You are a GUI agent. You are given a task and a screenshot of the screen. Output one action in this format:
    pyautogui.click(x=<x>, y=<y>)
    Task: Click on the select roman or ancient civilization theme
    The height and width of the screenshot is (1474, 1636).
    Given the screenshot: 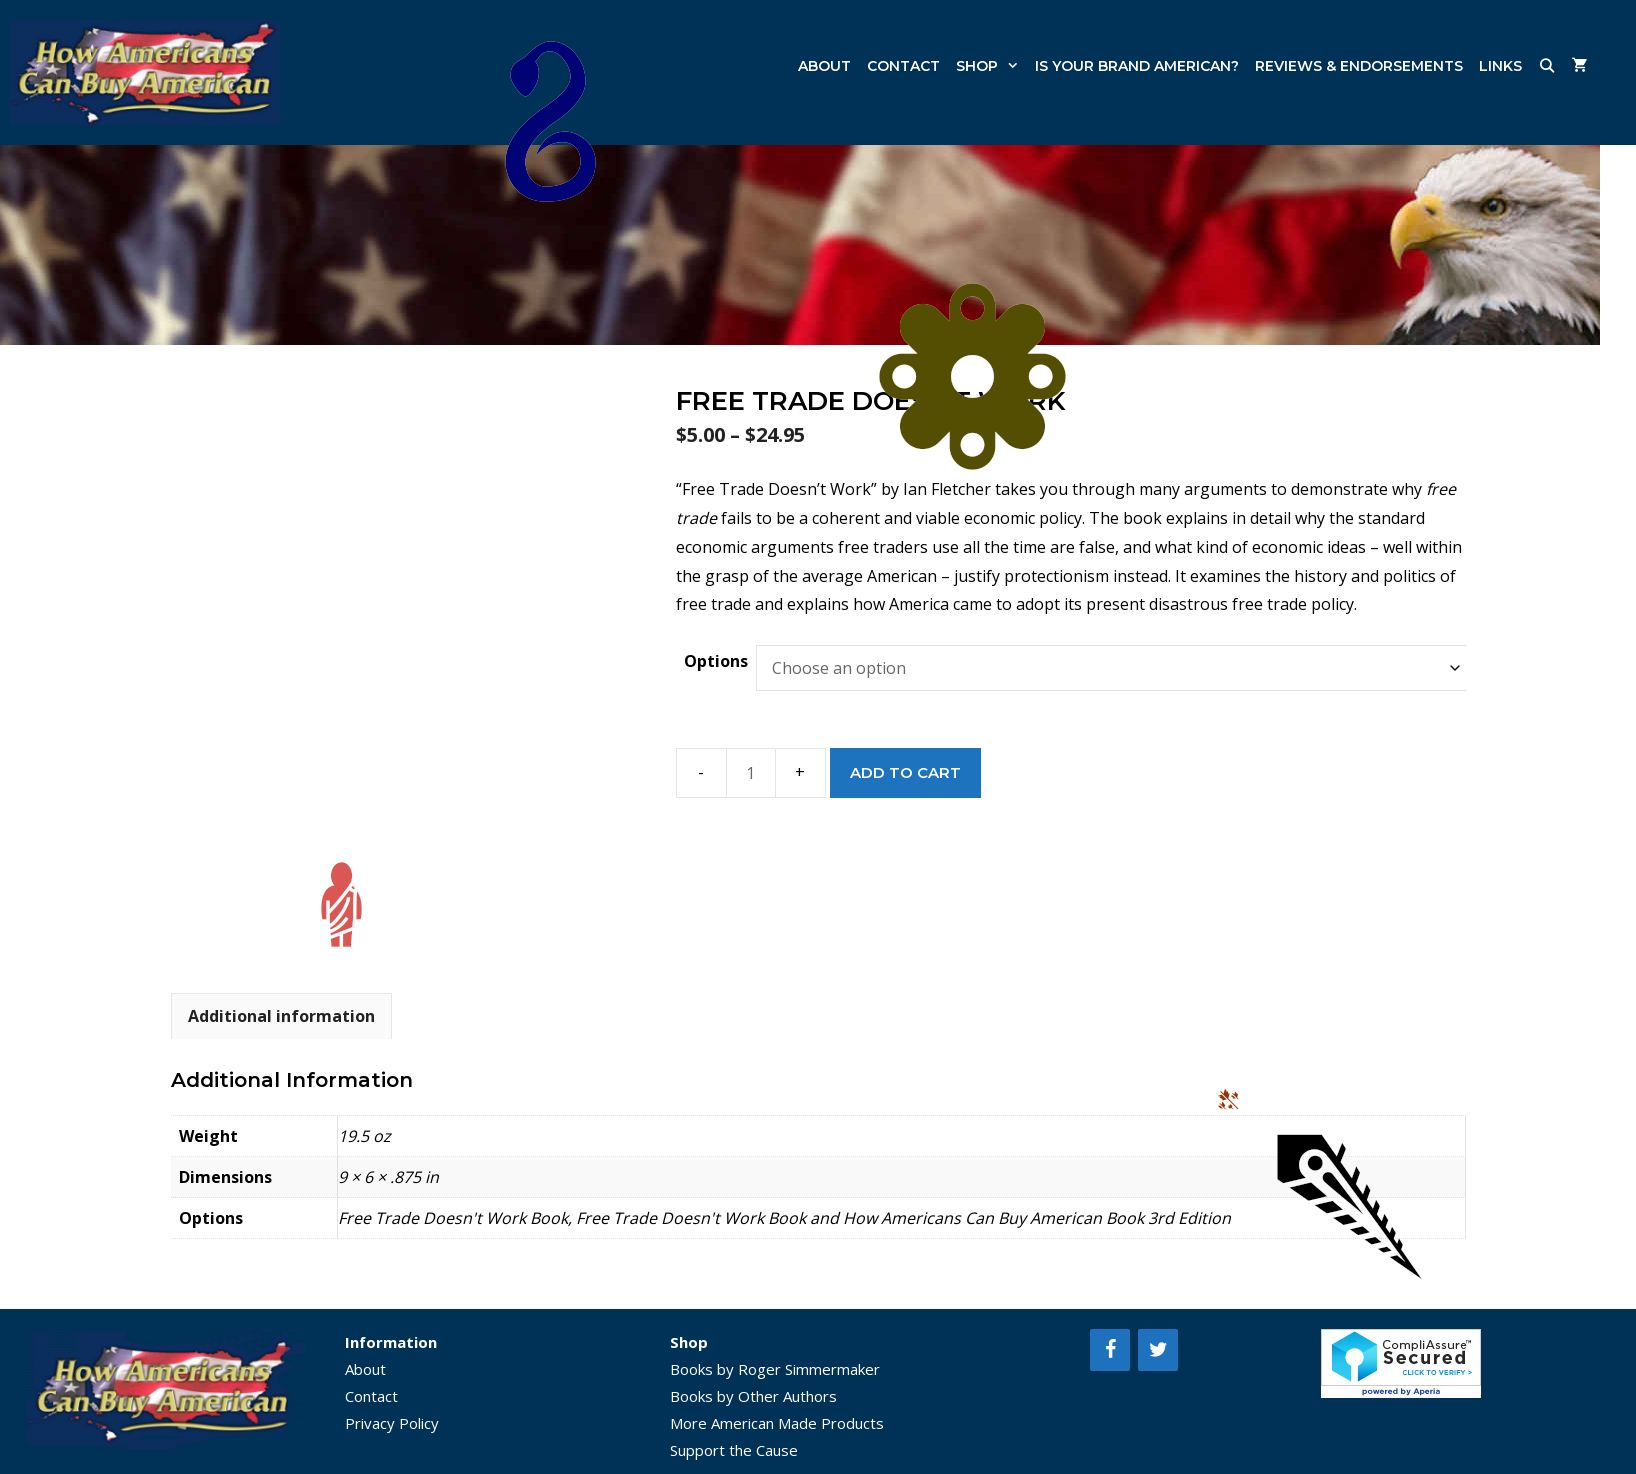 What is the action you would take?
    pyautogui.click(x=341, y=904)
    